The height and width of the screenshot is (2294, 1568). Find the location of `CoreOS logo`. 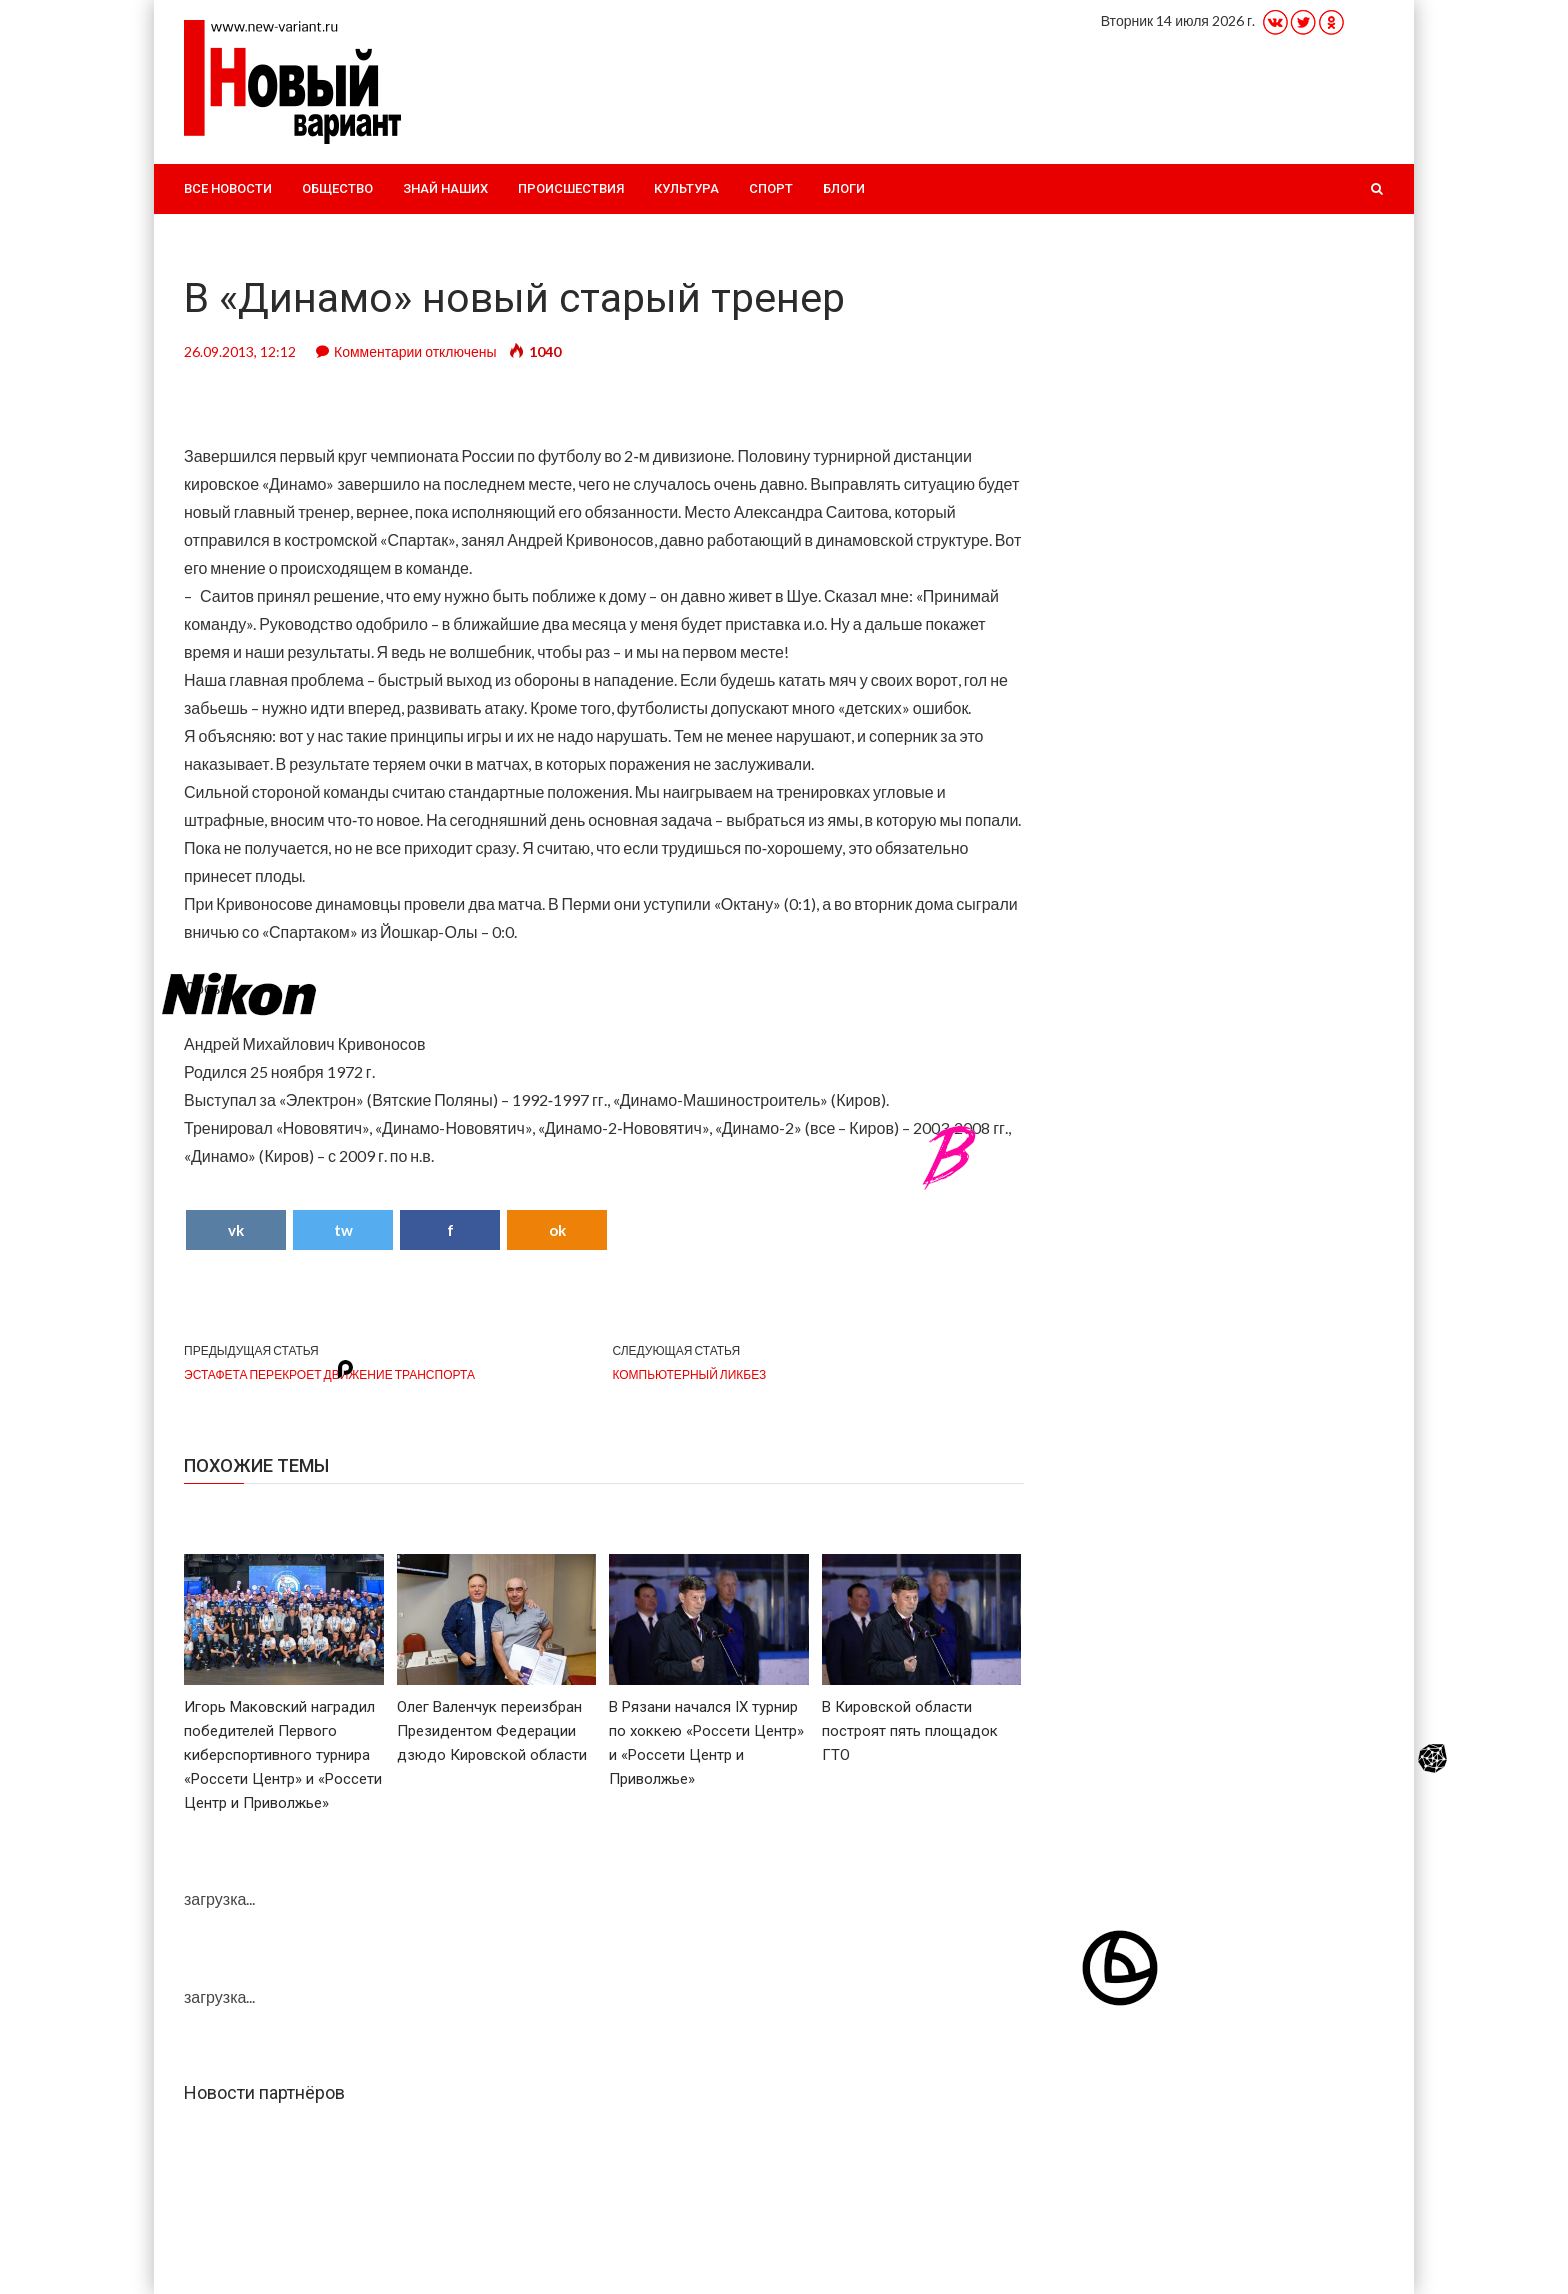

CoreOS logo is located at coordinates (1120, 1968).